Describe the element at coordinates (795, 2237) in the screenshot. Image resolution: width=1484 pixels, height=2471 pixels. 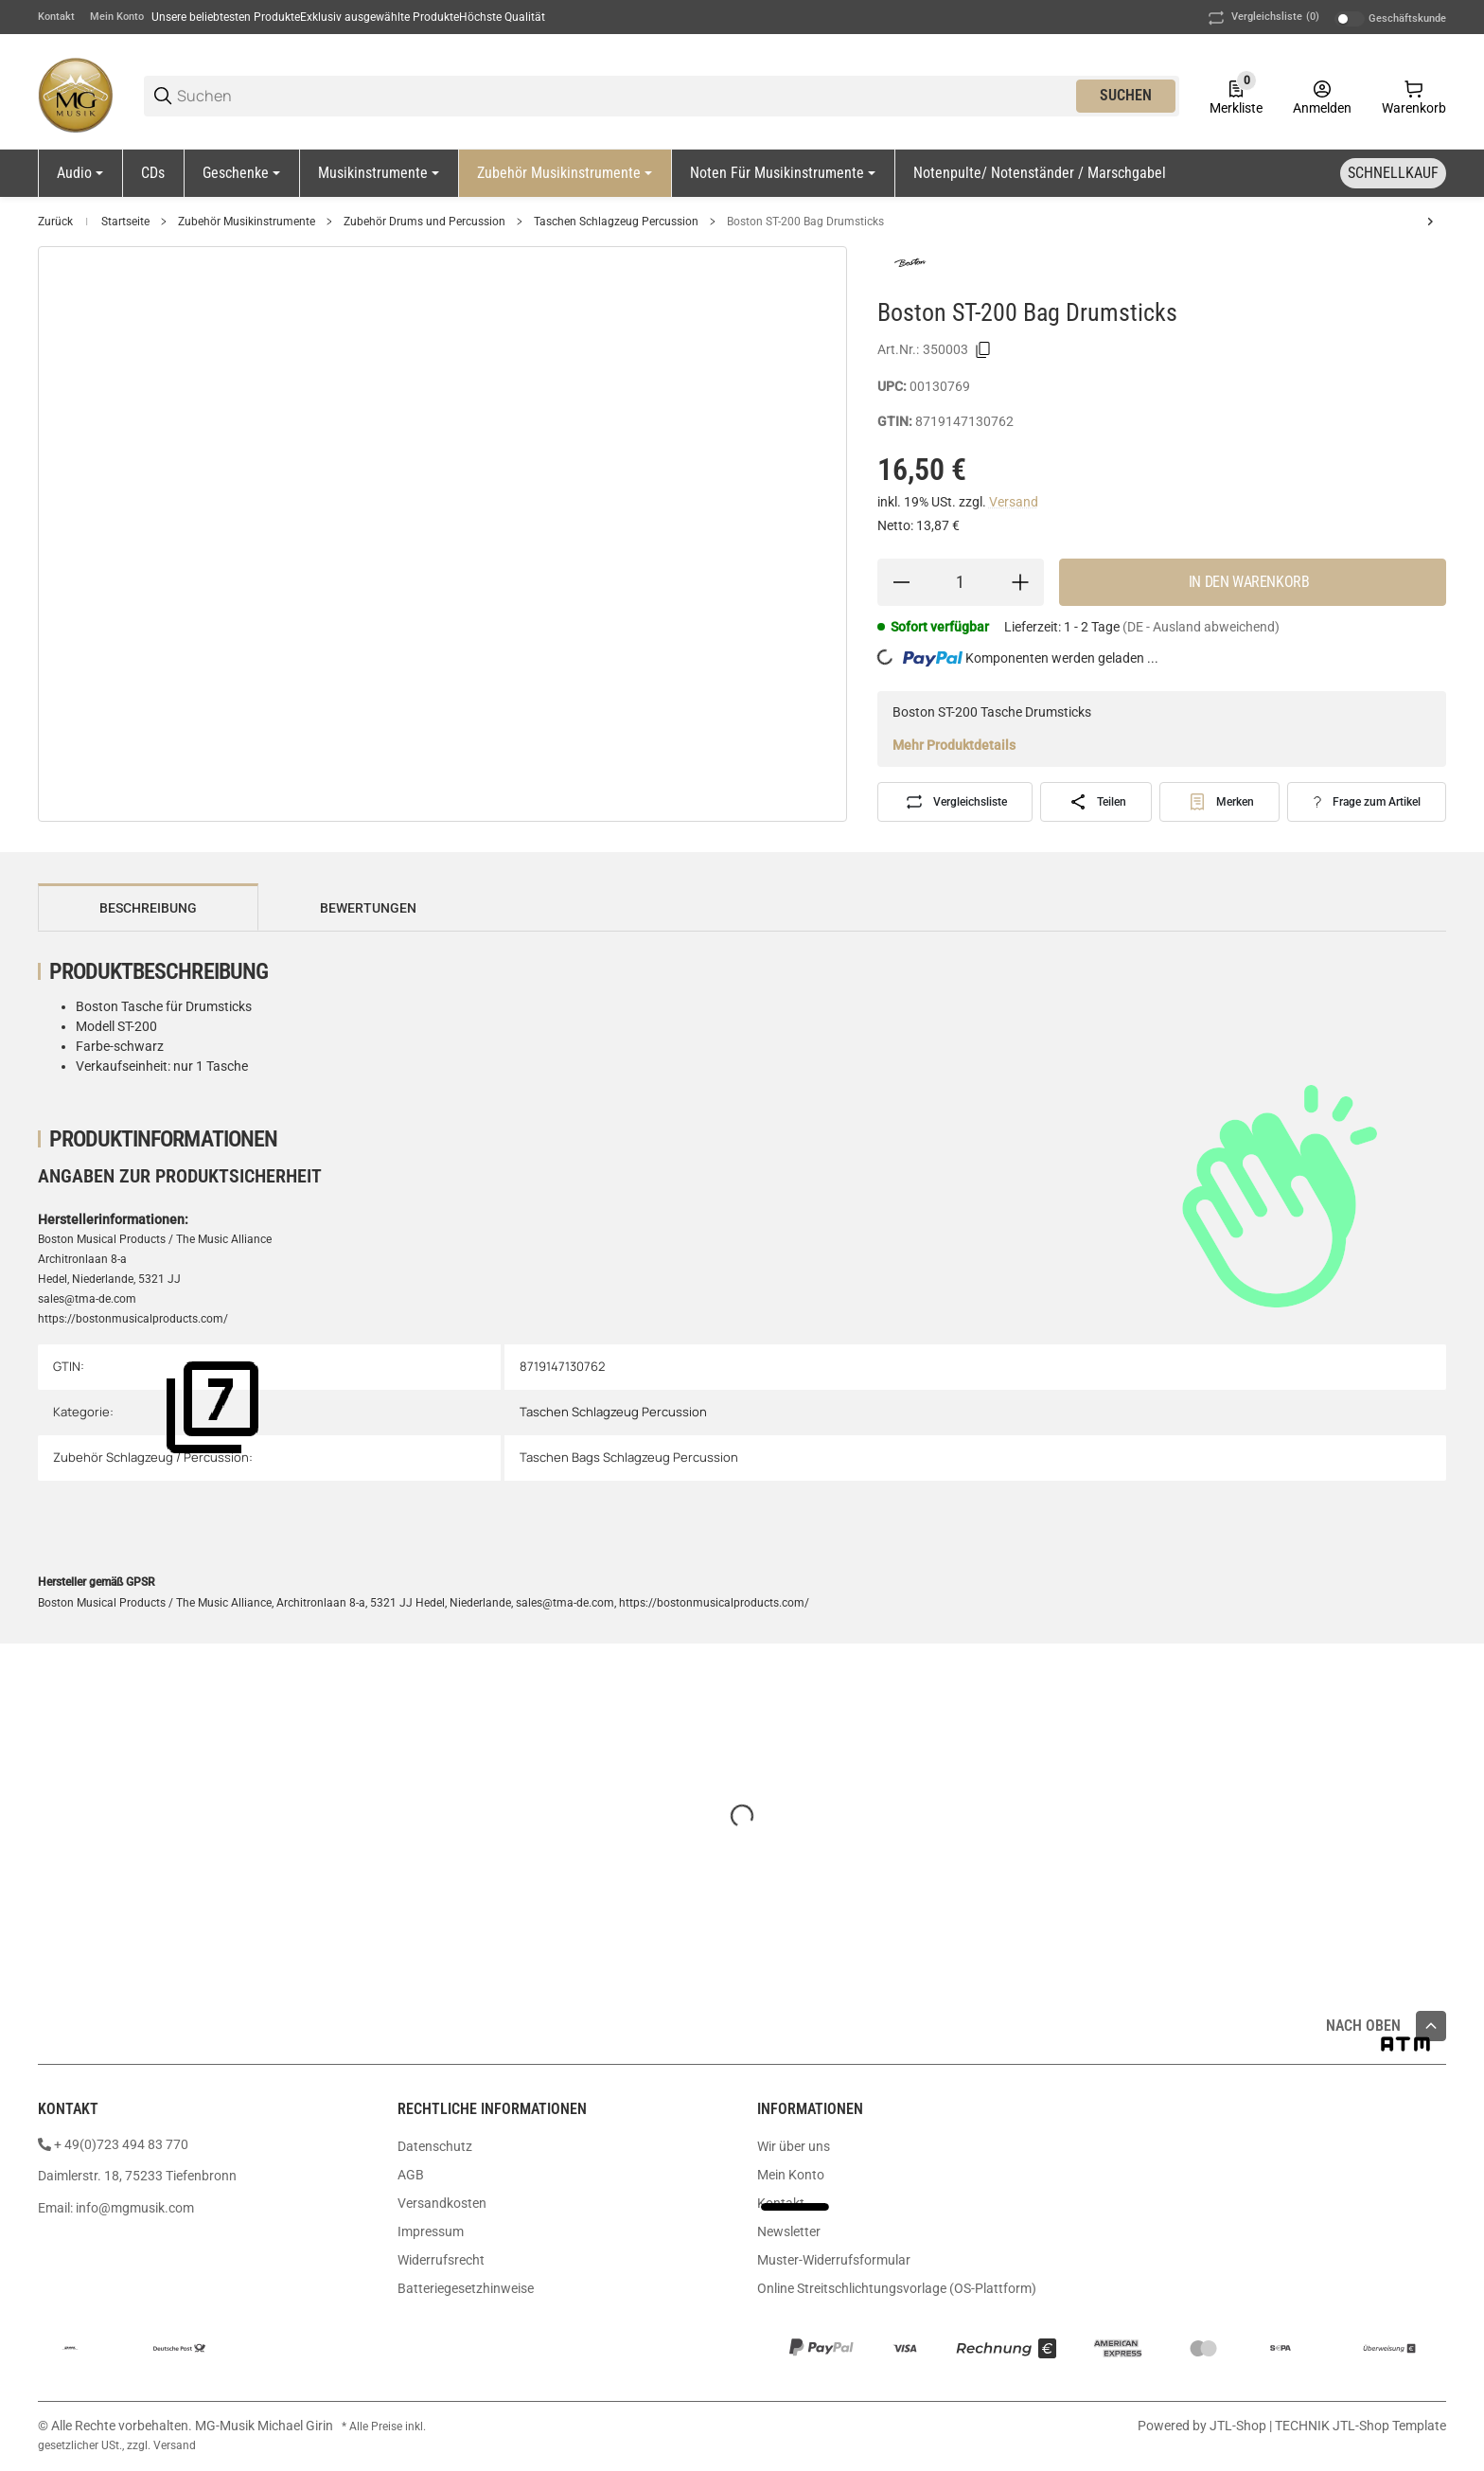
I see `maximize a window or panel` at that location.